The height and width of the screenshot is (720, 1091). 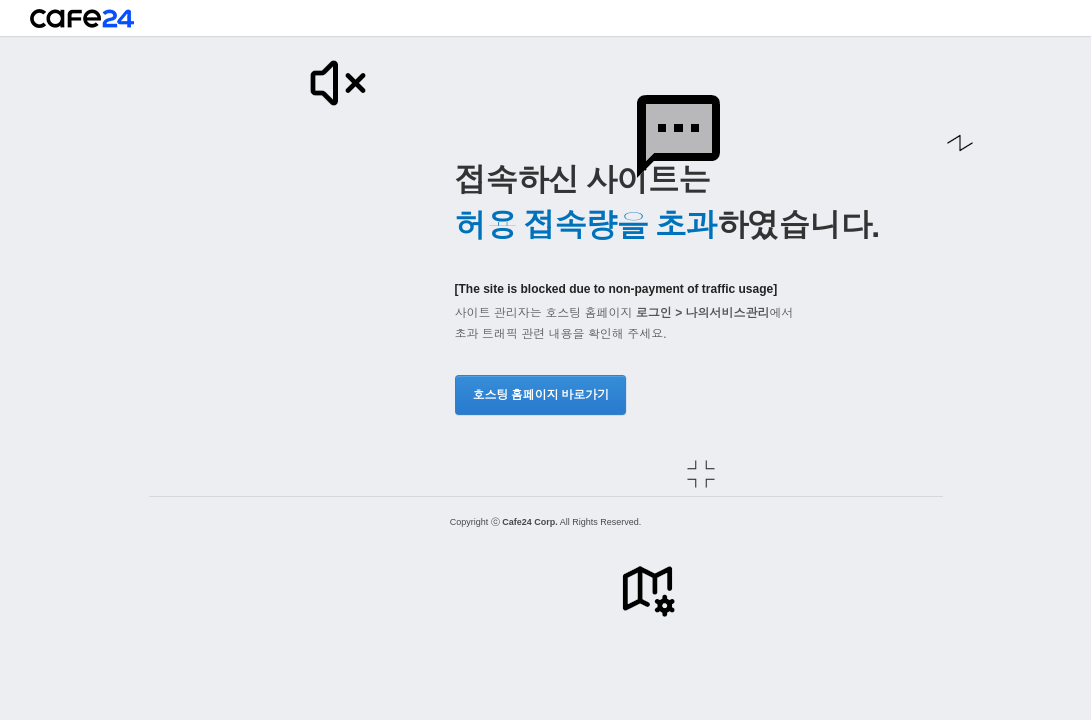 I want to click on select sawtooth waveform in audio synthesizer, so click(x=960, y=143).